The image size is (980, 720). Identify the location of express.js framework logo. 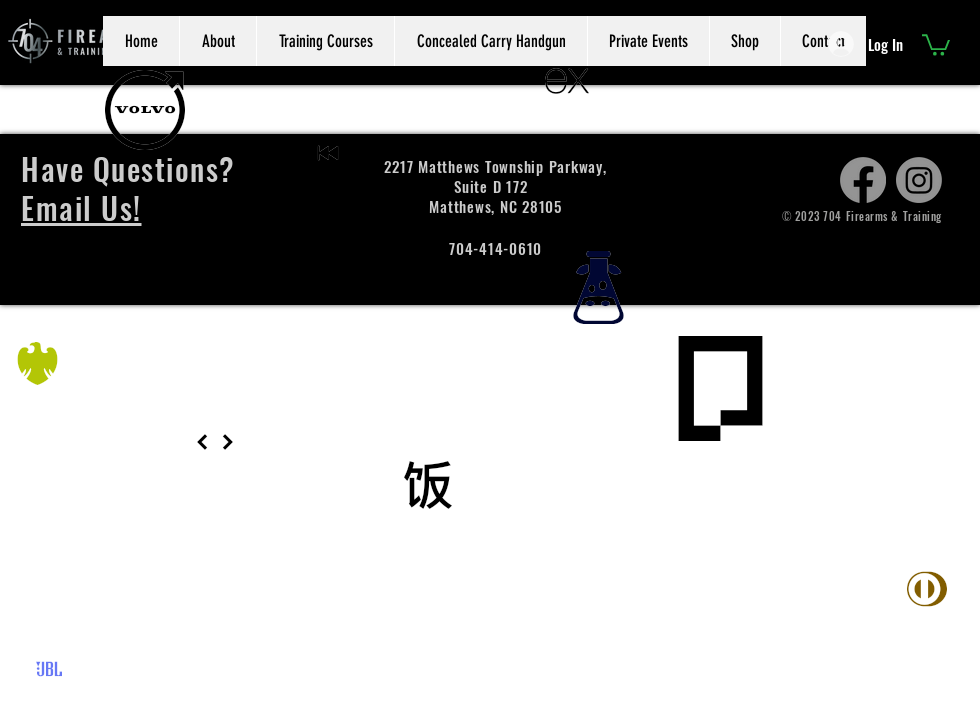
(567, 81).